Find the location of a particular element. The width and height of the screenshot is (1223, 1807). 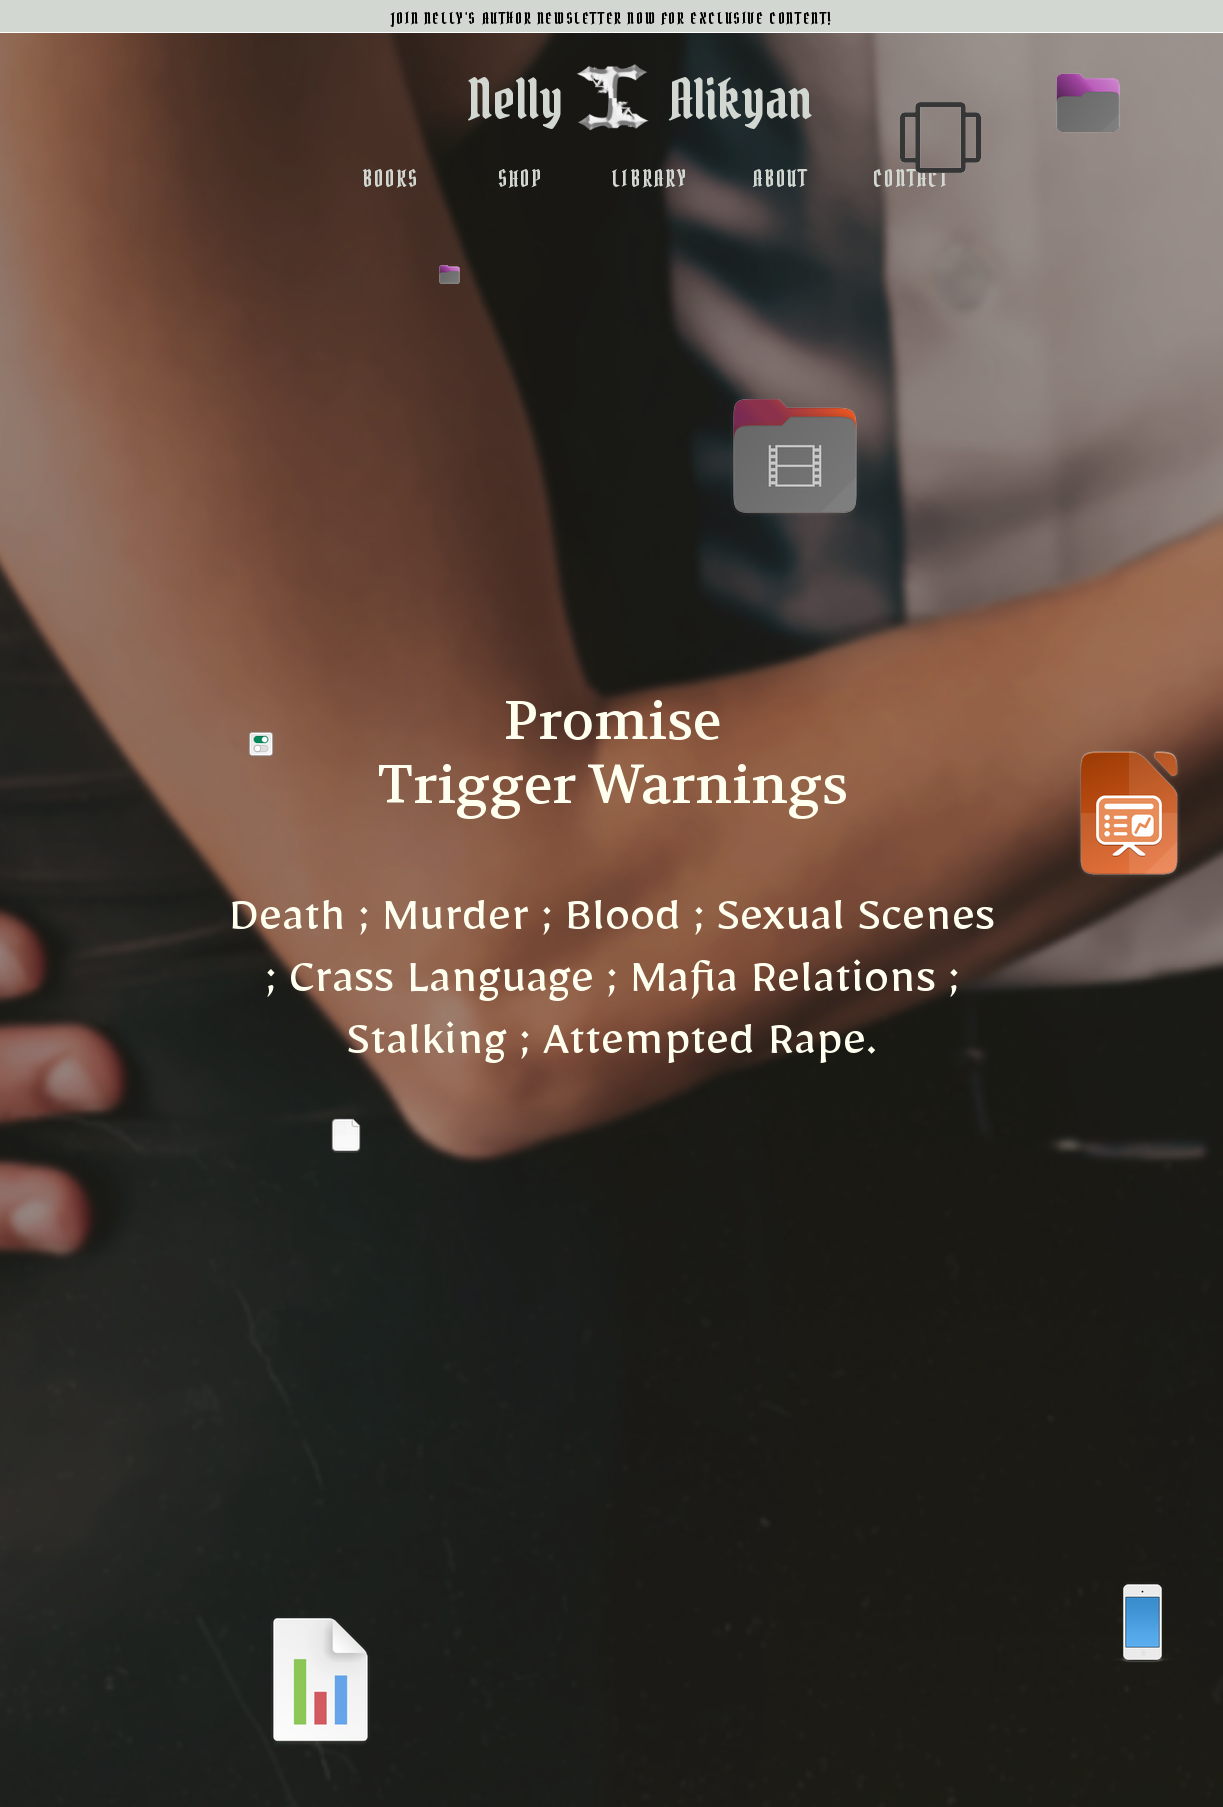

iPod touch device connected is located at coordinates (1142, 1621).